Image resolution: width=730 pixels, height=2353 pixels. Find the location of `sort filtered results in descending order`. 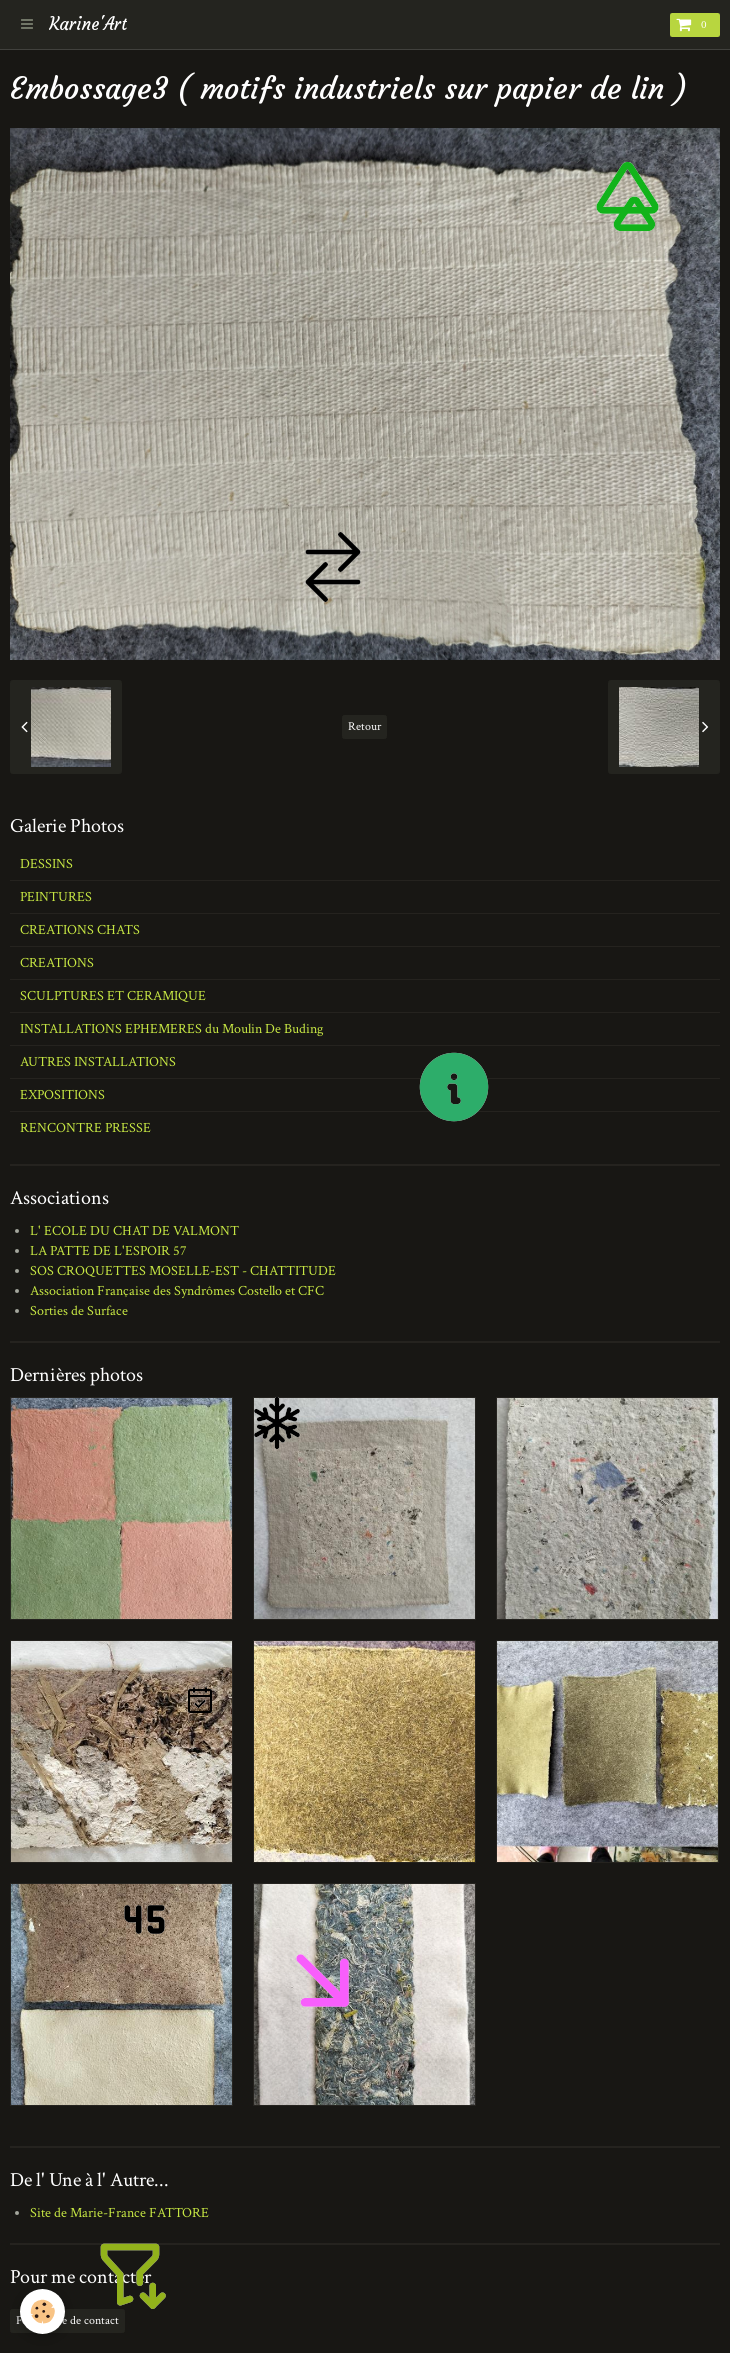

sort filtered results in descending order is located at coordinates (130, 2273).